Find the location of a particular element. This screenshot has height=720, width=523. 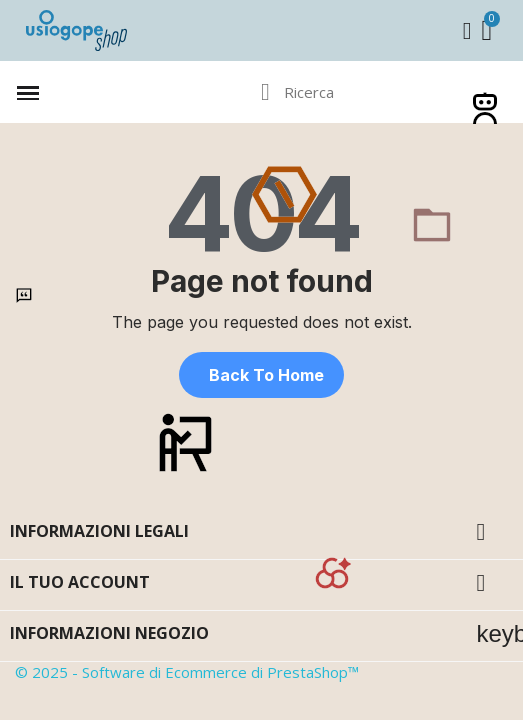

apply AI-powered color filters to an image is located at coordinates (332, 575).